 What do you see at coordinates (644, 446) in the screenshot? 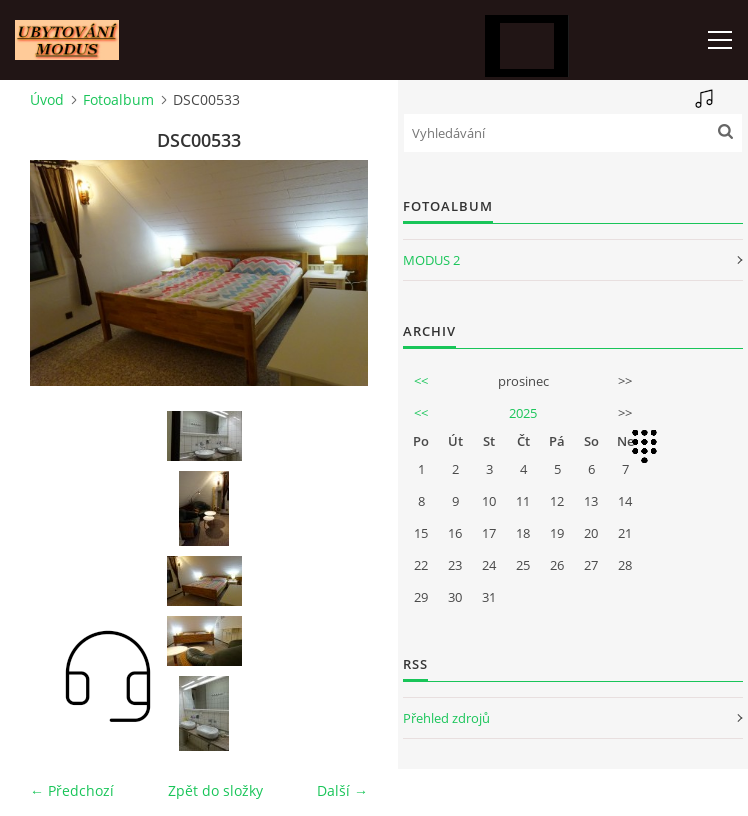
I see `open the phone dialpad` at bounding box center [644, 446].